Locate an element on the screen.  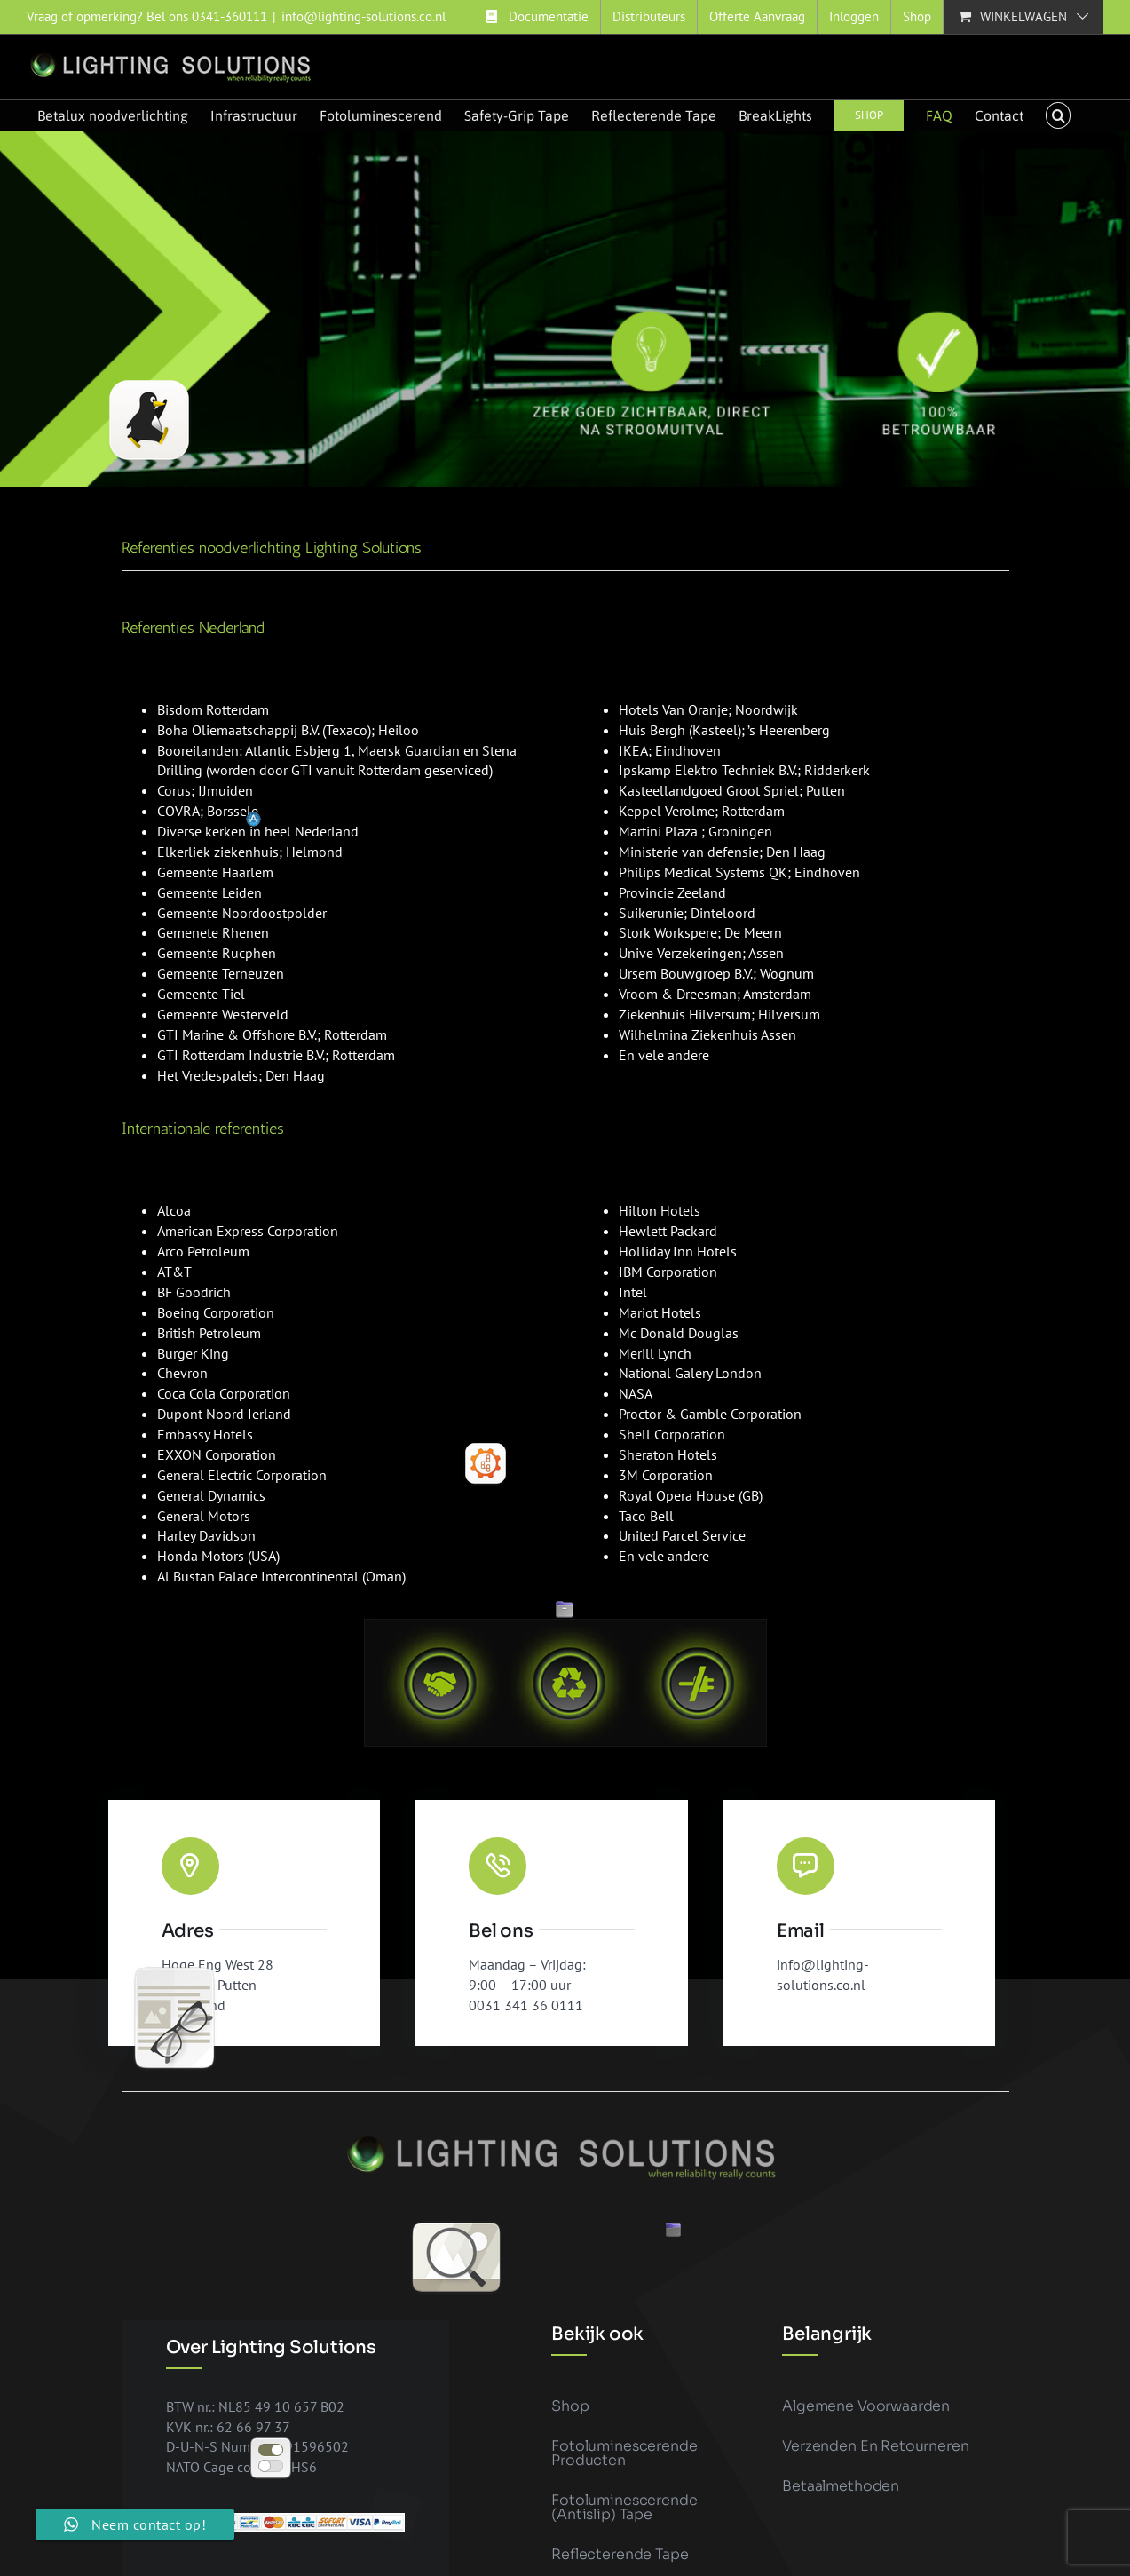
open the photo viewer application is located at coordinates (456, 2257).